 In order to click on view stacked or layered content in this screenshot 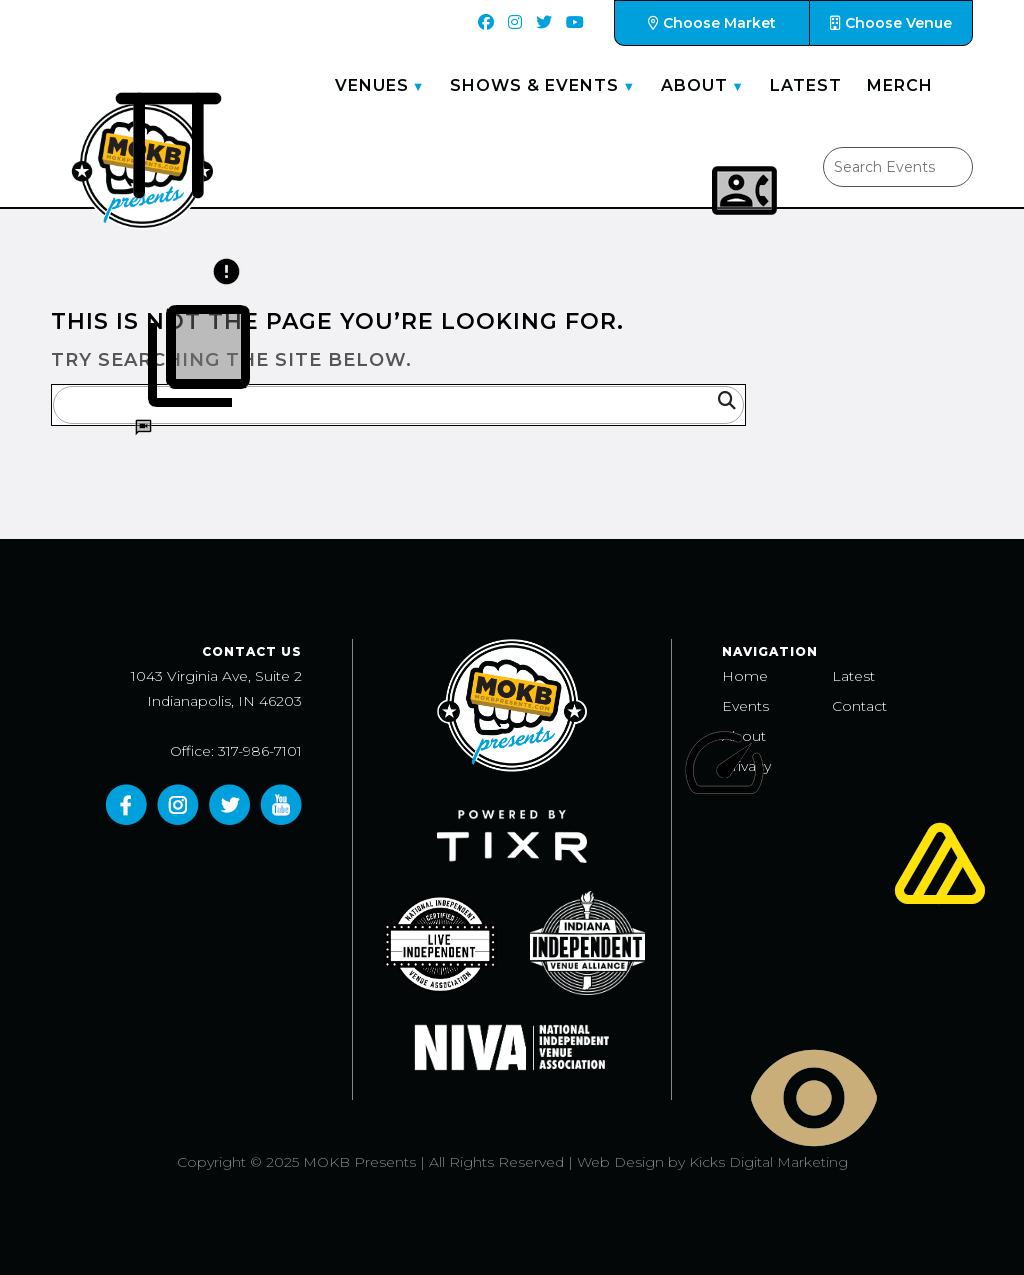, I will do `click(199, 356)`.